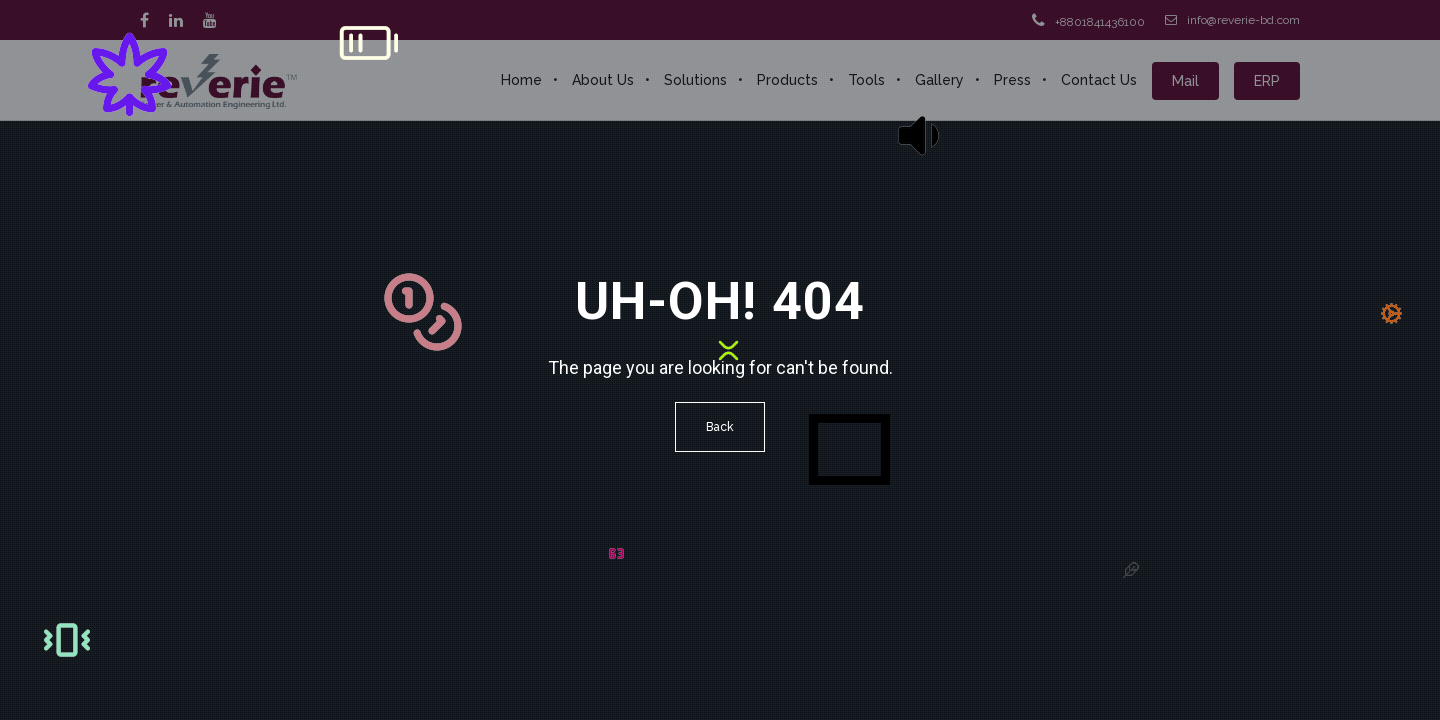 The height and width of the screenshot is (720, 1440). Describe the element at coordinates (368, 43) in the screenshot. I see `indicates medium battery level` at that location.